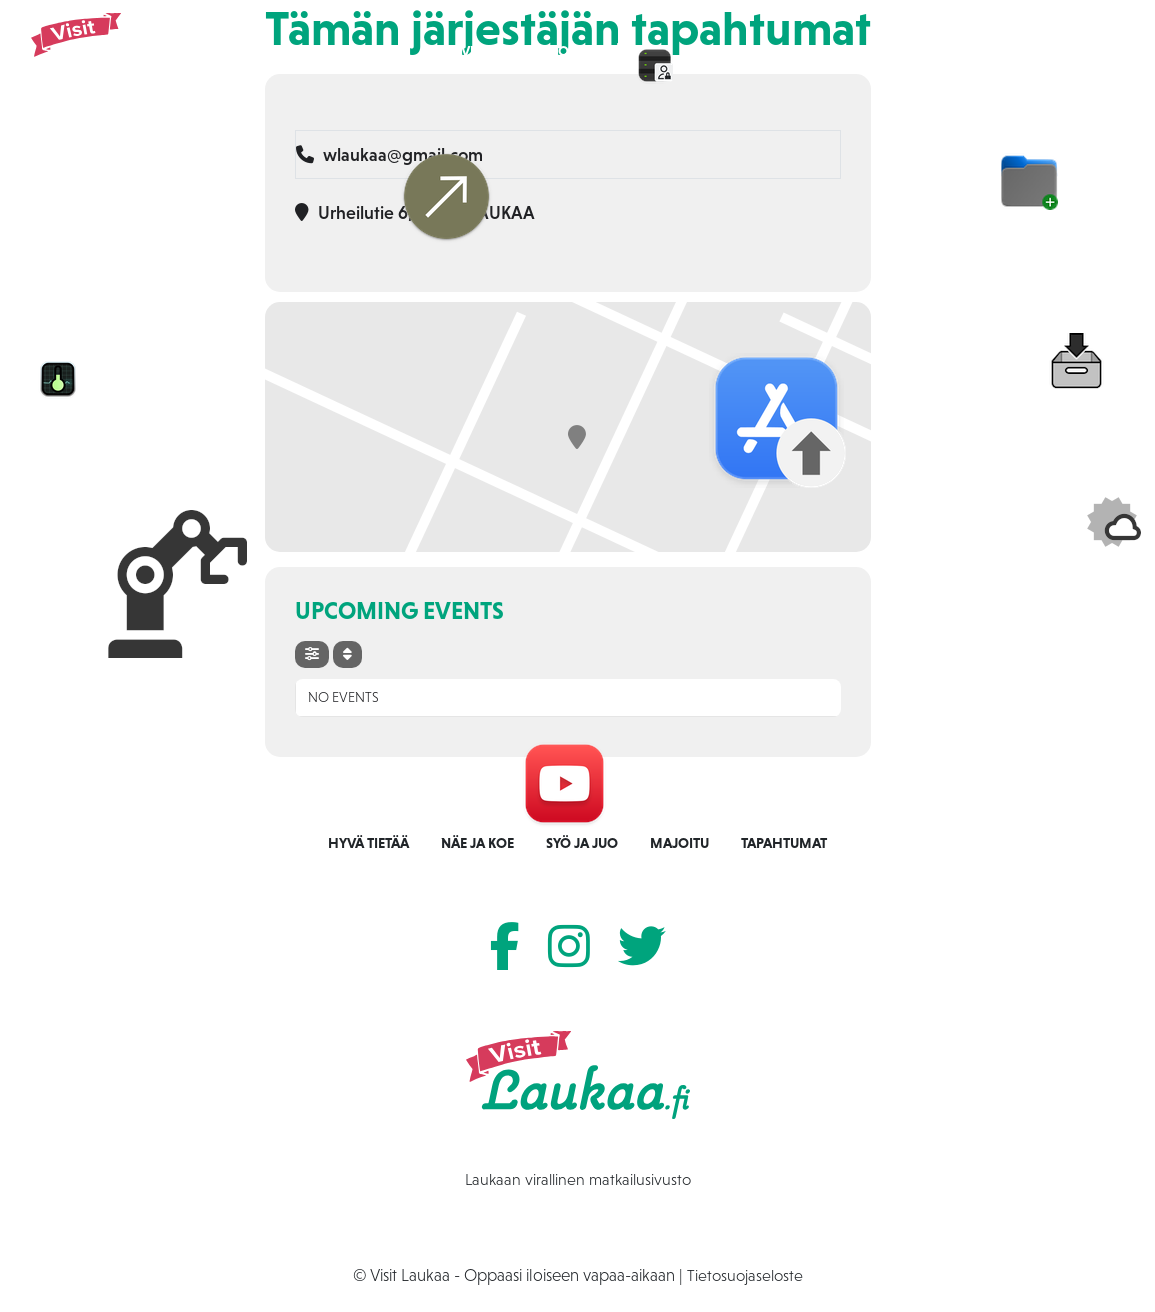 The height and width of the screenshot is (1312, 1155). I want to click on open the weather app, so click(1112, 522).